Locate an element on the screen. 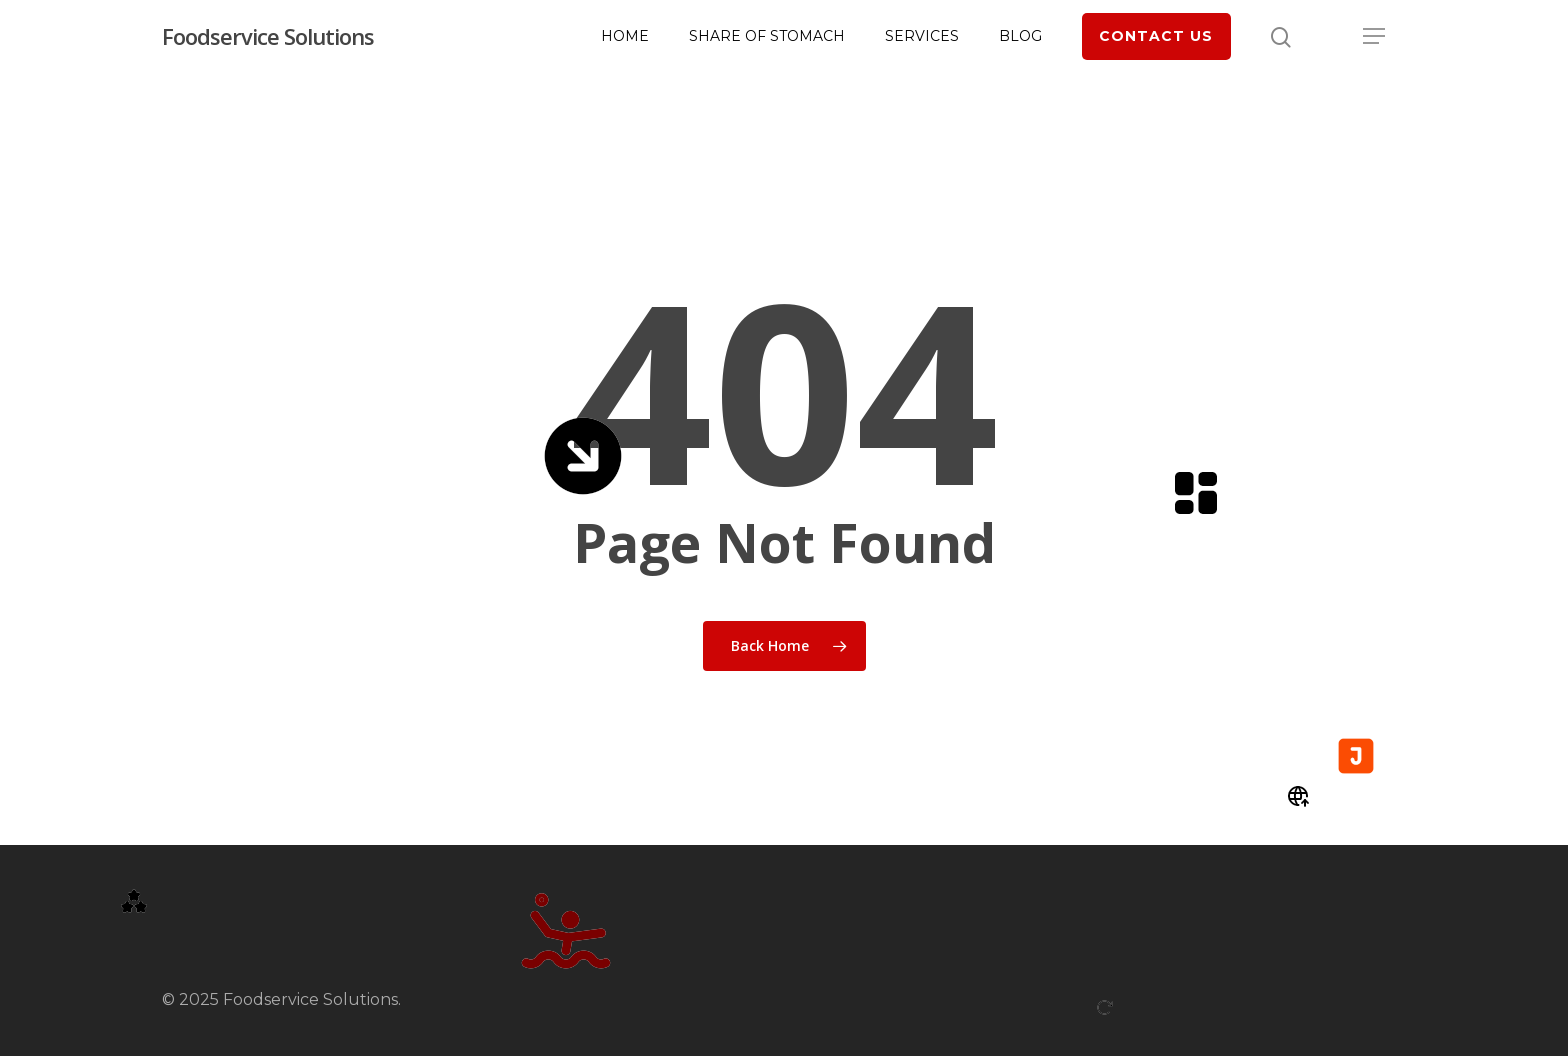  indicates items or sections starting with the letter J is located at coordinates (1356, 756).